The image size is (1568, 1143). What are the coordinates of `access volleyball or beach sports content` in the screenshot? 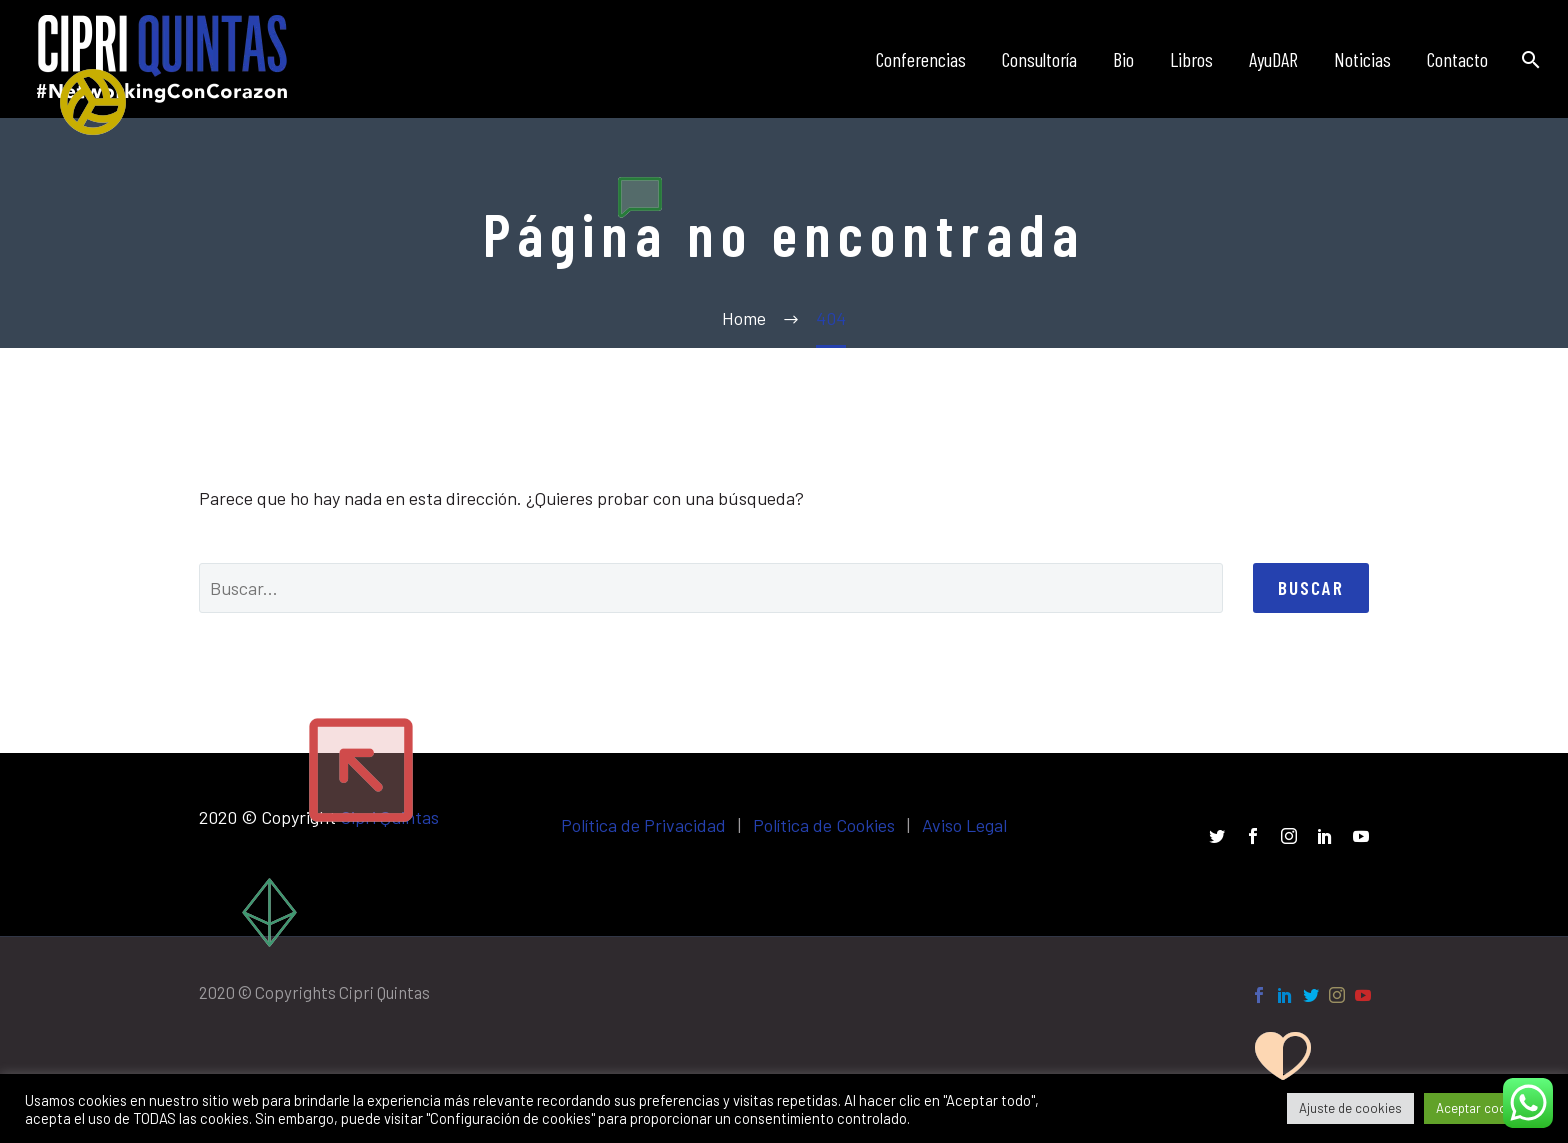 It's located at (93, 102).